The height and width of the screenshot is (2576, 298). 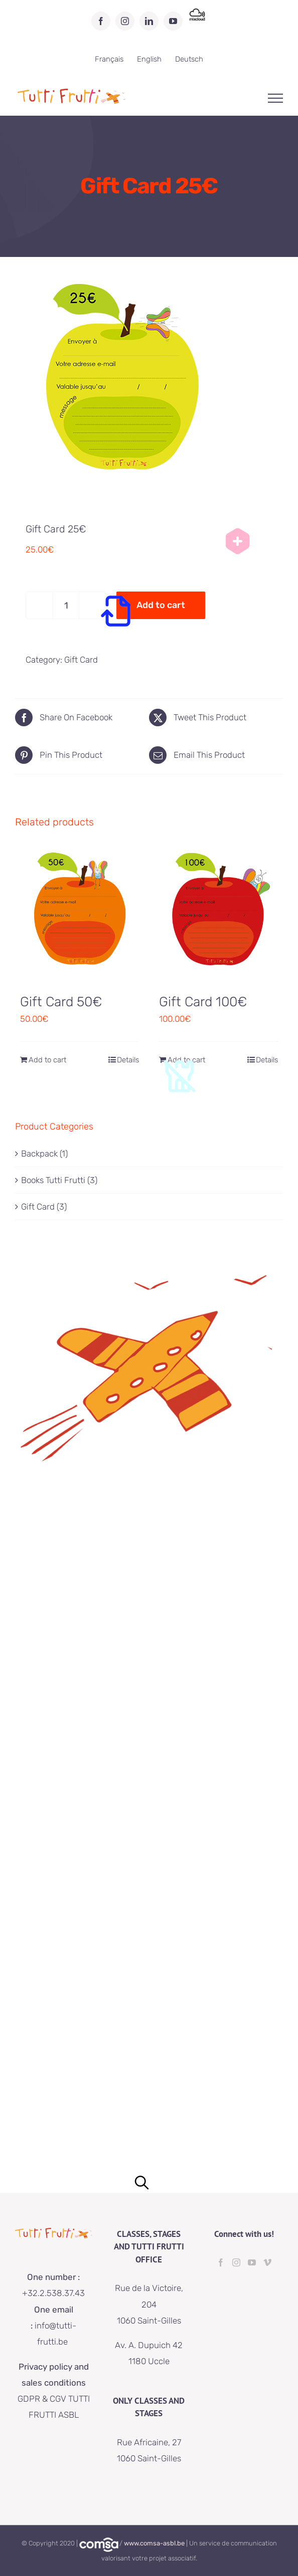 What do you see at coordinates (180, 1076) in the screenshot?
I see `indicates tower or signal is offline` at bounding box center [180, 1076].